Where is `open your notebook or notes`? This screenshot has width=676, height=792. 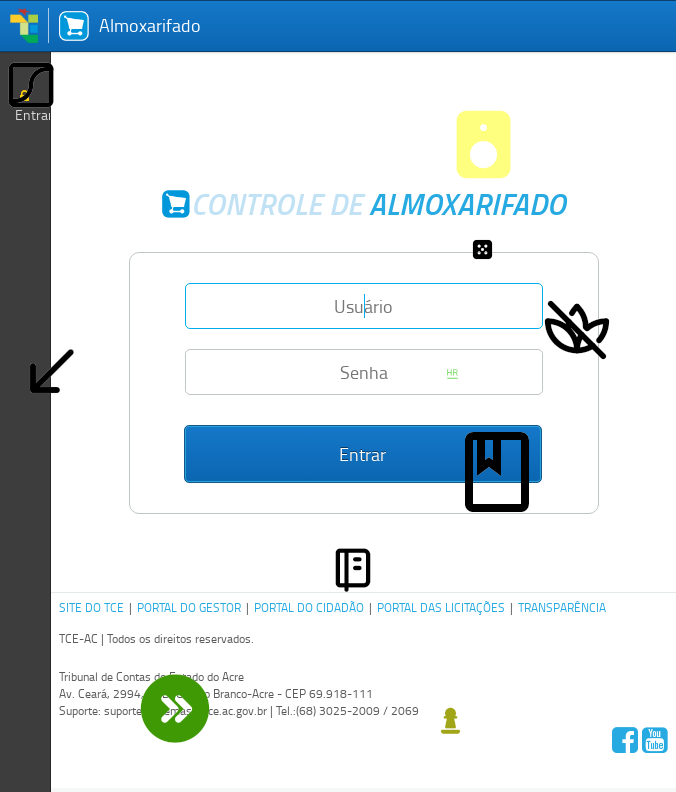
open your notebook or notes is located at coordinates (353, 568).